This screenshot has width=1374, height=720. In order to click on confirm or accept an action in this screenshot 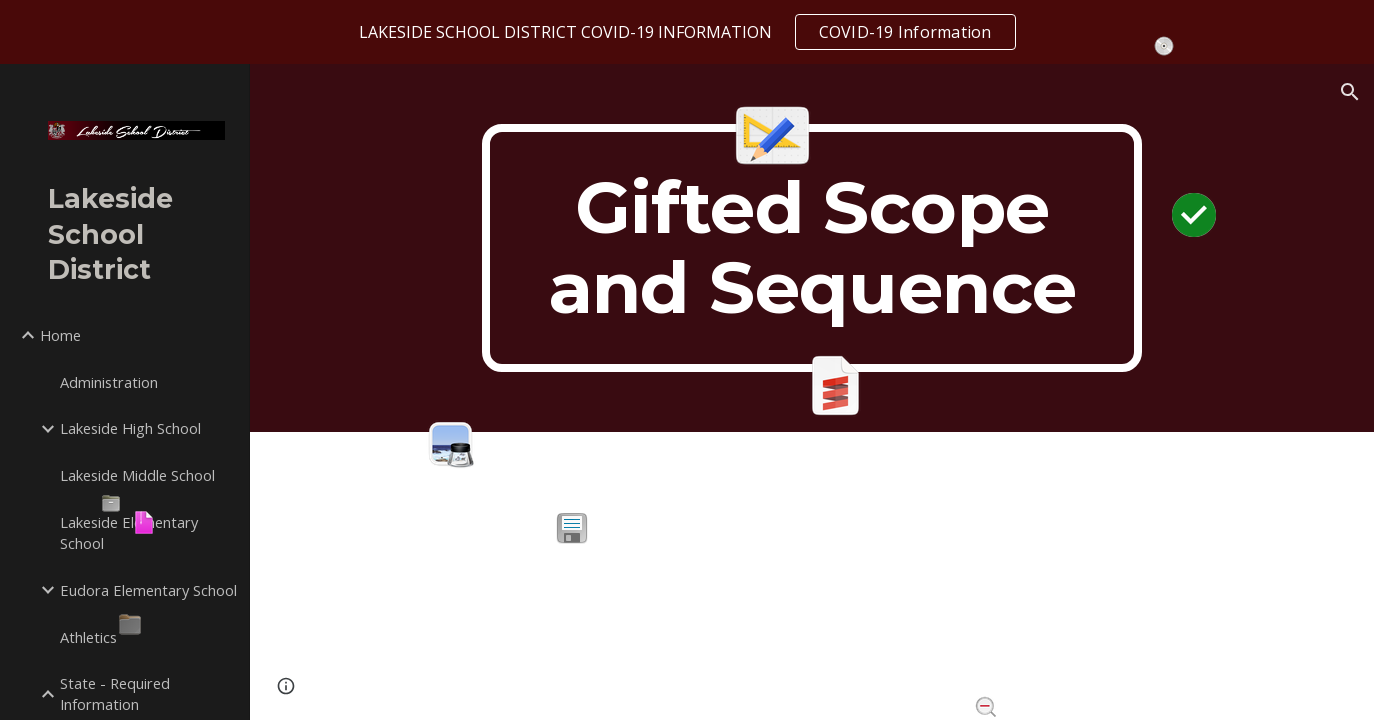, I will do `click(1194, 215)`.